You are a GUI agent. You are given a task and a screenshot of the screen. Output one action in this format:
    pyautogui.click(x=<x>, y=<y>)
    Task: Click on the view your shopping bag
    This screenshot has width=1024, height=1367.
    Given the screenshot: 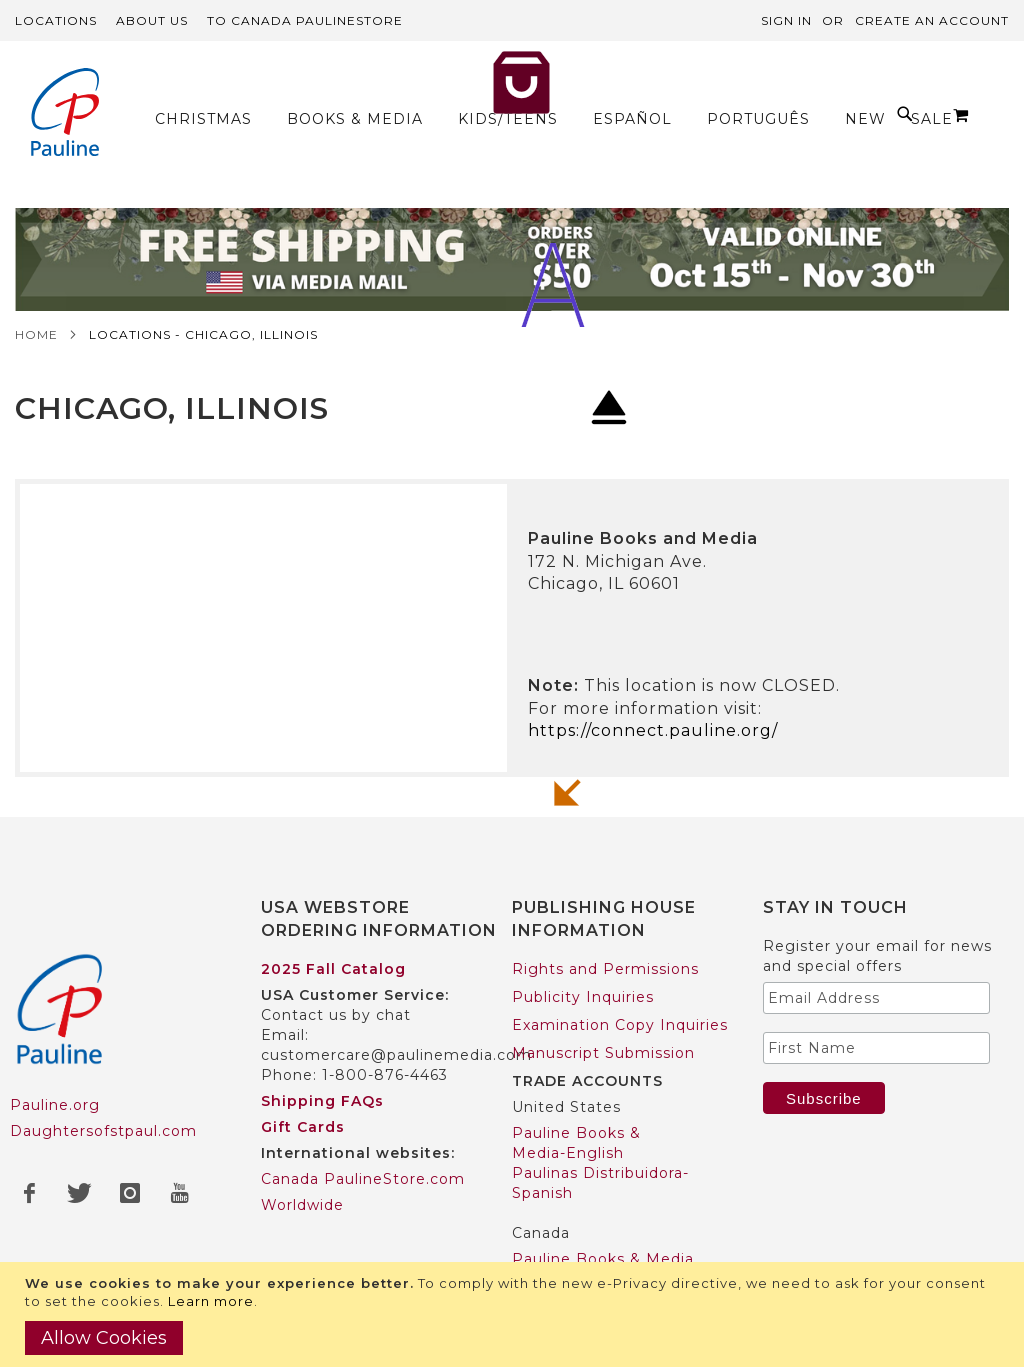 What is the action you would take?
    pyautogui.click(x=521, y=82)
    